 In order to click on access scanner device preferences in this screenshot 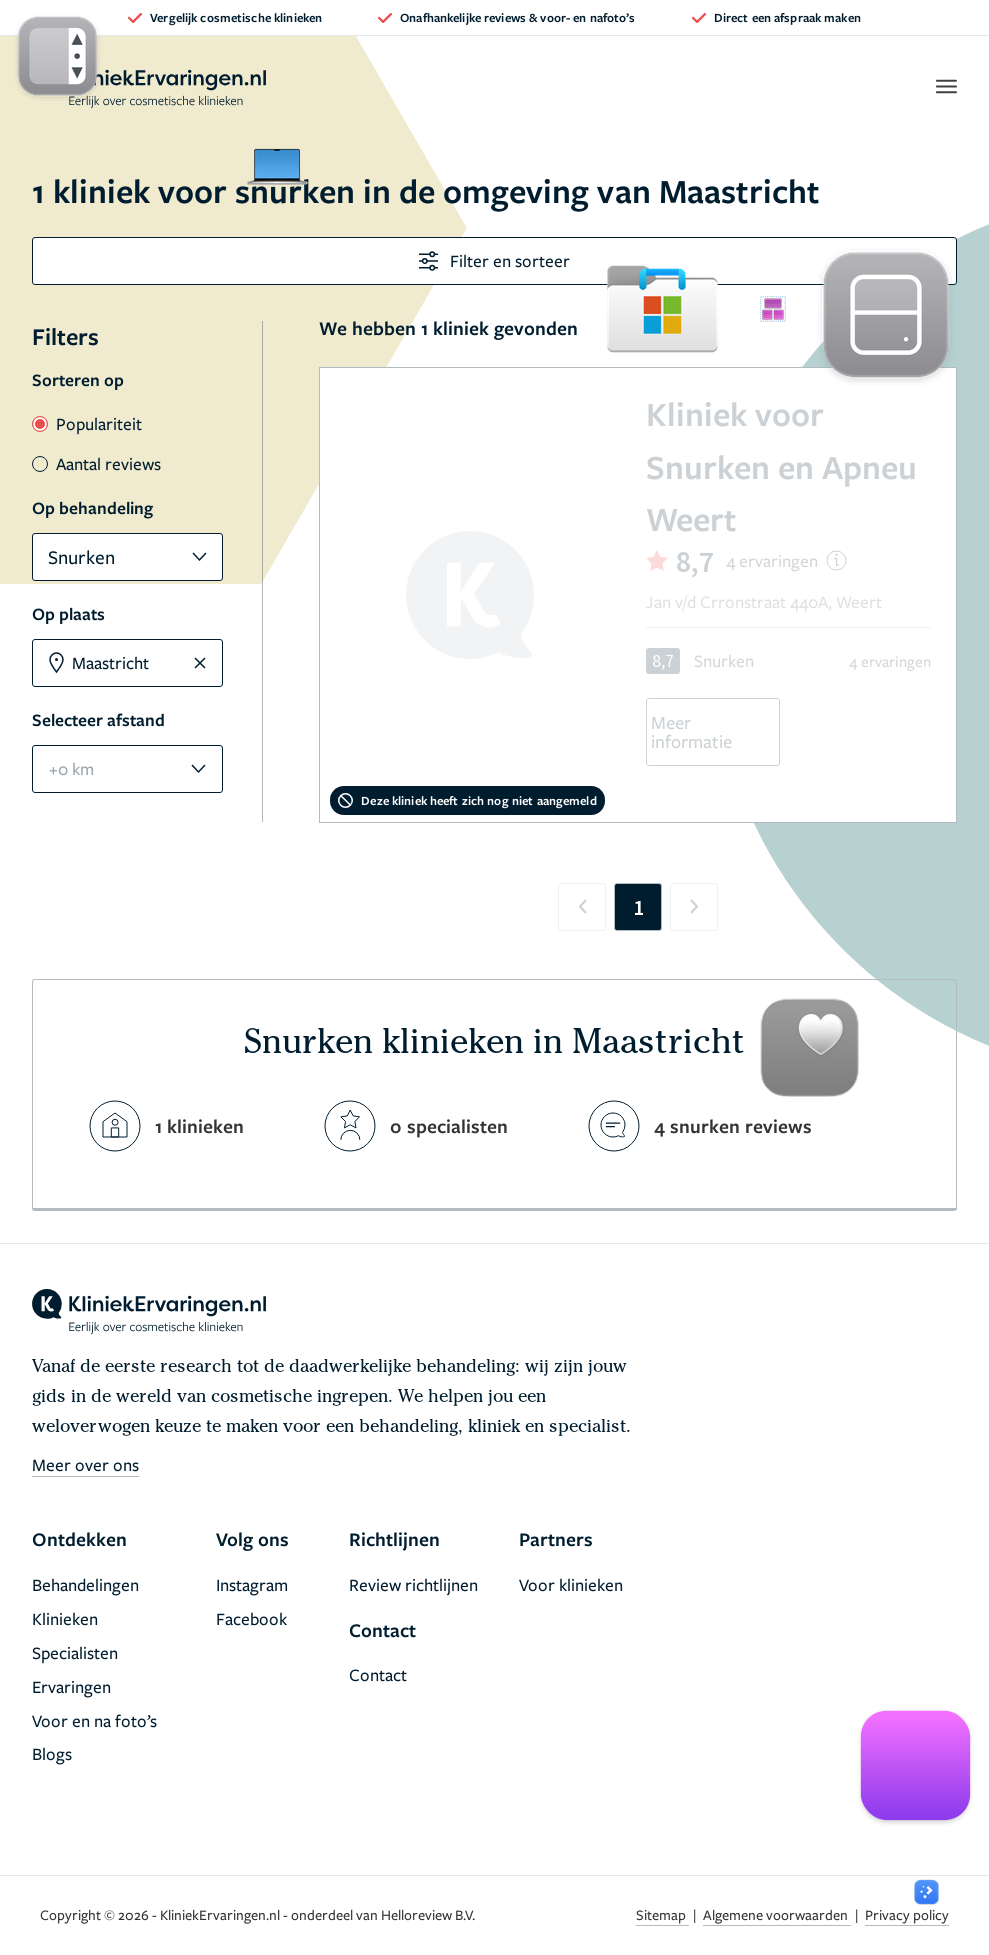, I will do `click(886, 317)`.